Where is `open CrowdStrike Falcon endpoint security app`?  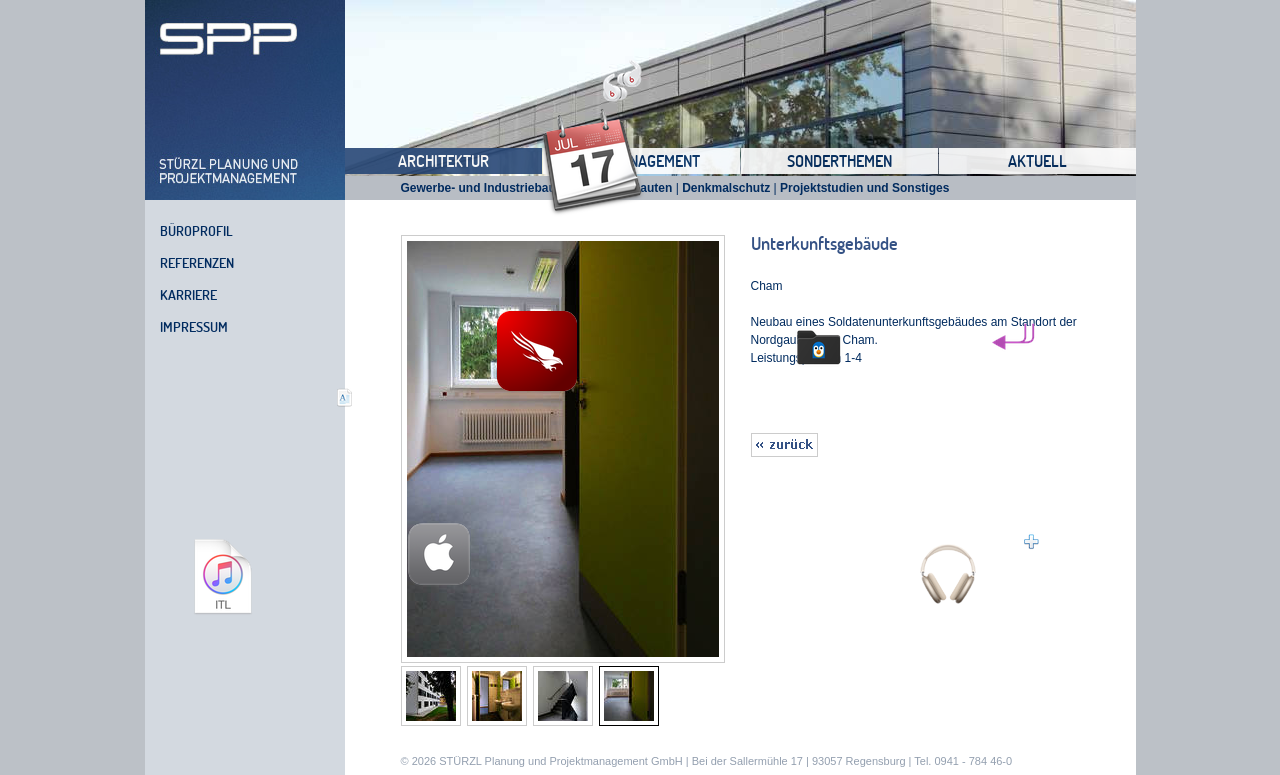
open CrowdStrike Falcon endpoint security app is located at coordinates (537, 351).